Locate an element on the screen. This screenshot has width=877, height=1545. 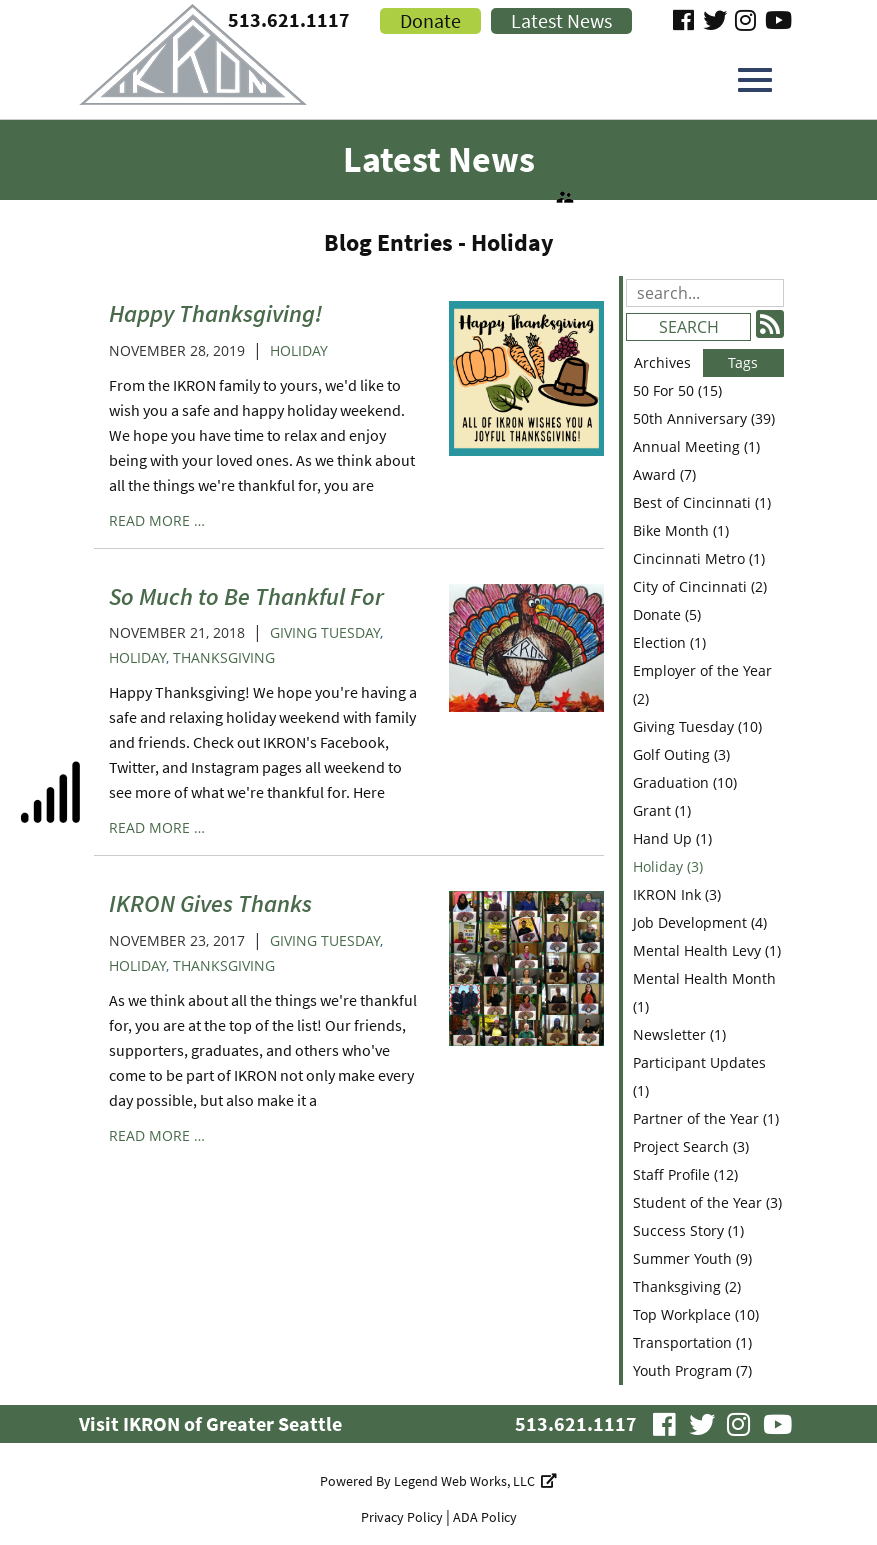
manage team members or user accounts is located at coordinates (565, 197).